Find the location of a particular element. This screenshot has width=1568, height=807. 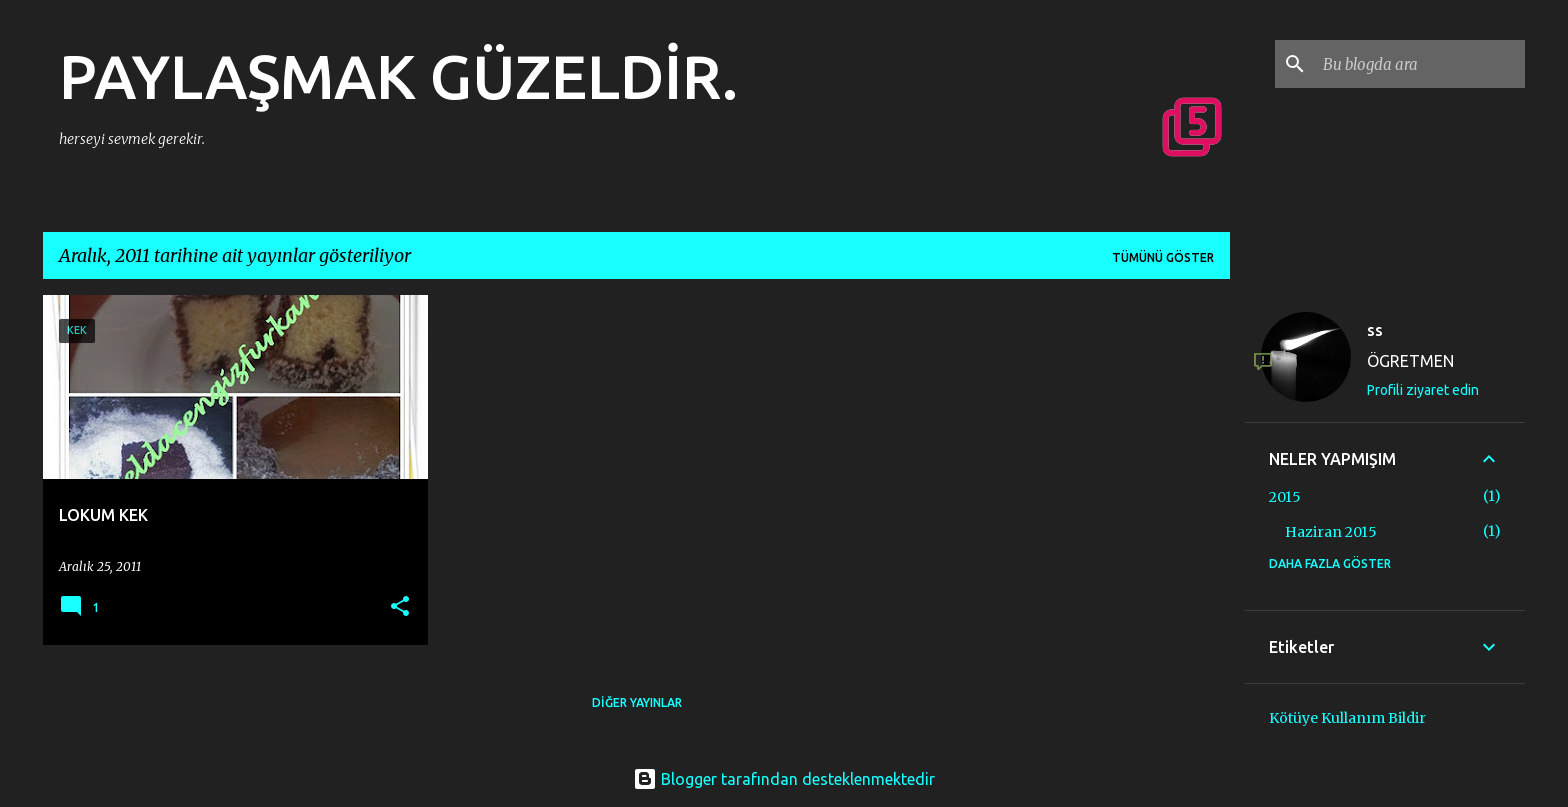

view 5 stacked items or layers is located at coordinates (1192, 127).